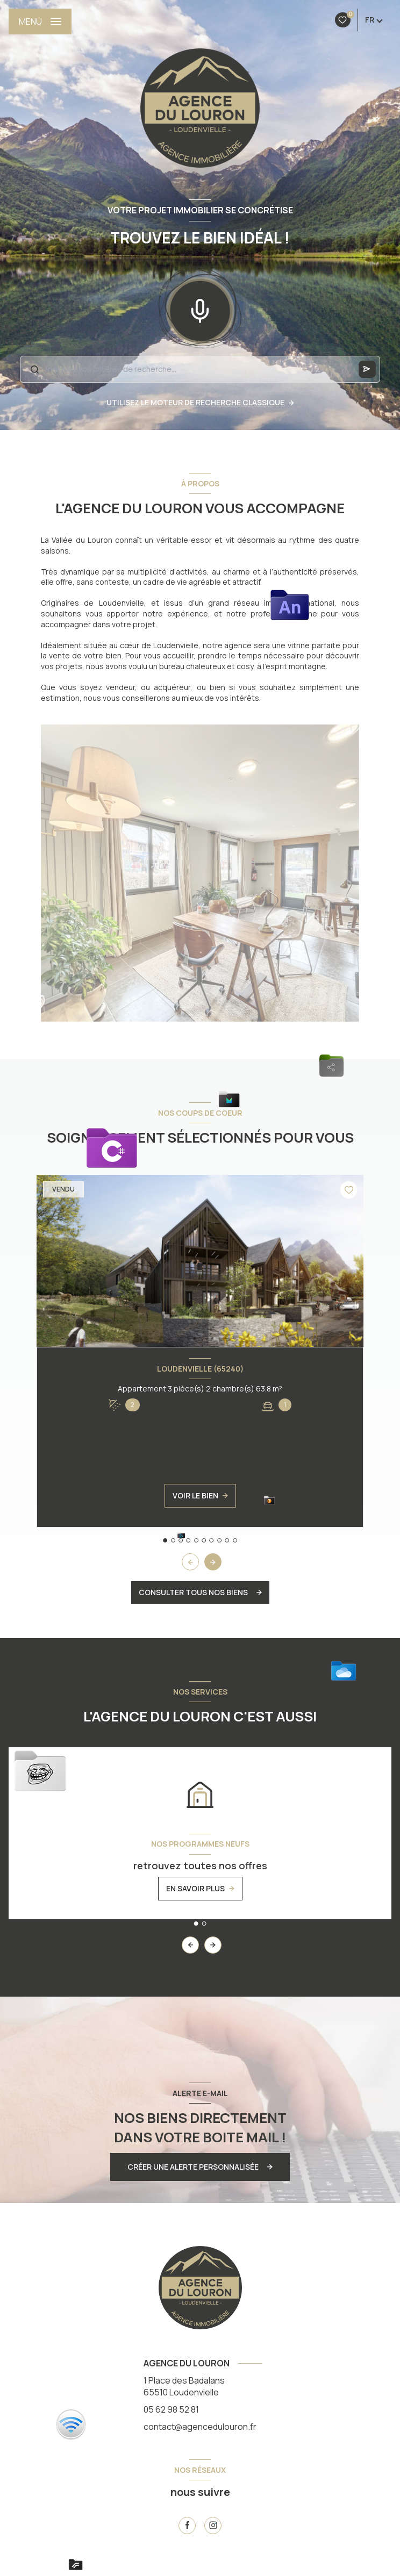 This screenshot has height=2576, width=400. I want to click on open OneDrive synced folder, so click(344, 1671).